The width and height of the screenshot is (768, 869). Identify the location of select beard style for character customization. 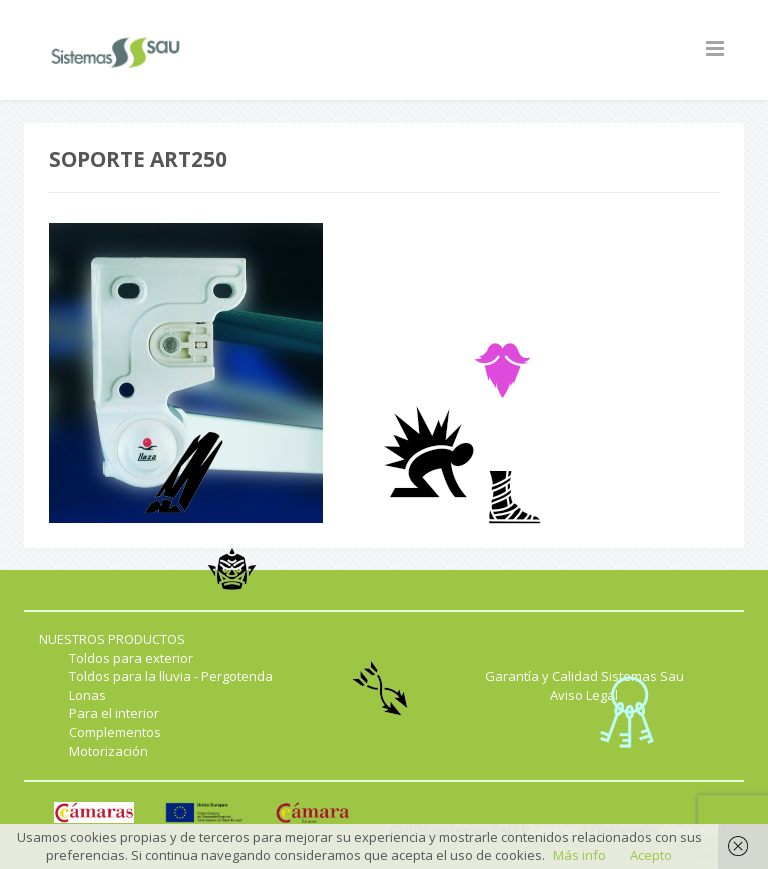
(502, 369).